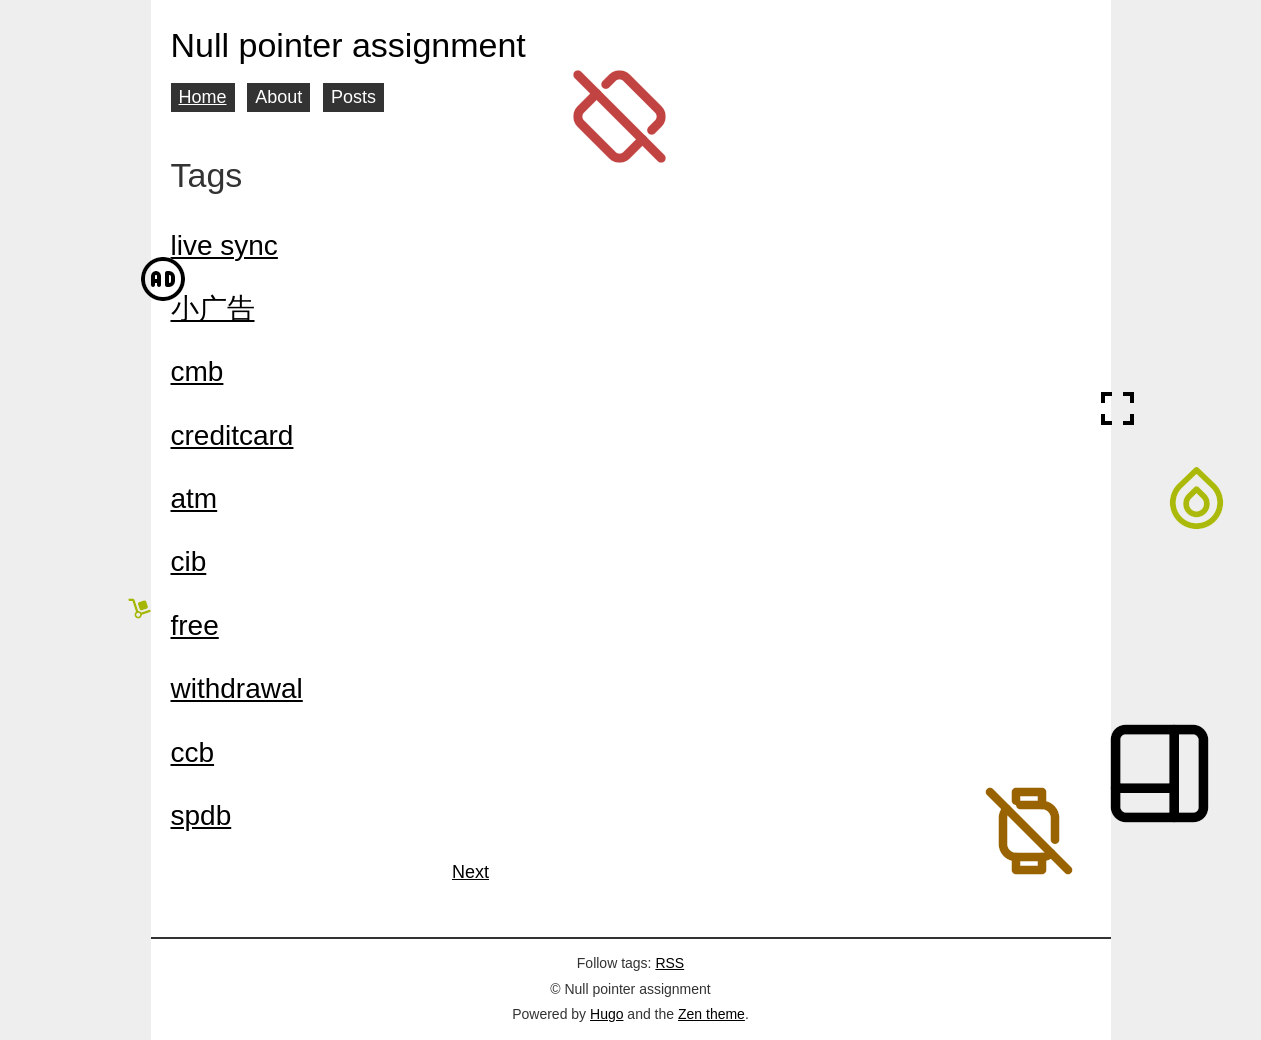  I want to click on disabled or inactive diamond shape element, so click(619, 116).